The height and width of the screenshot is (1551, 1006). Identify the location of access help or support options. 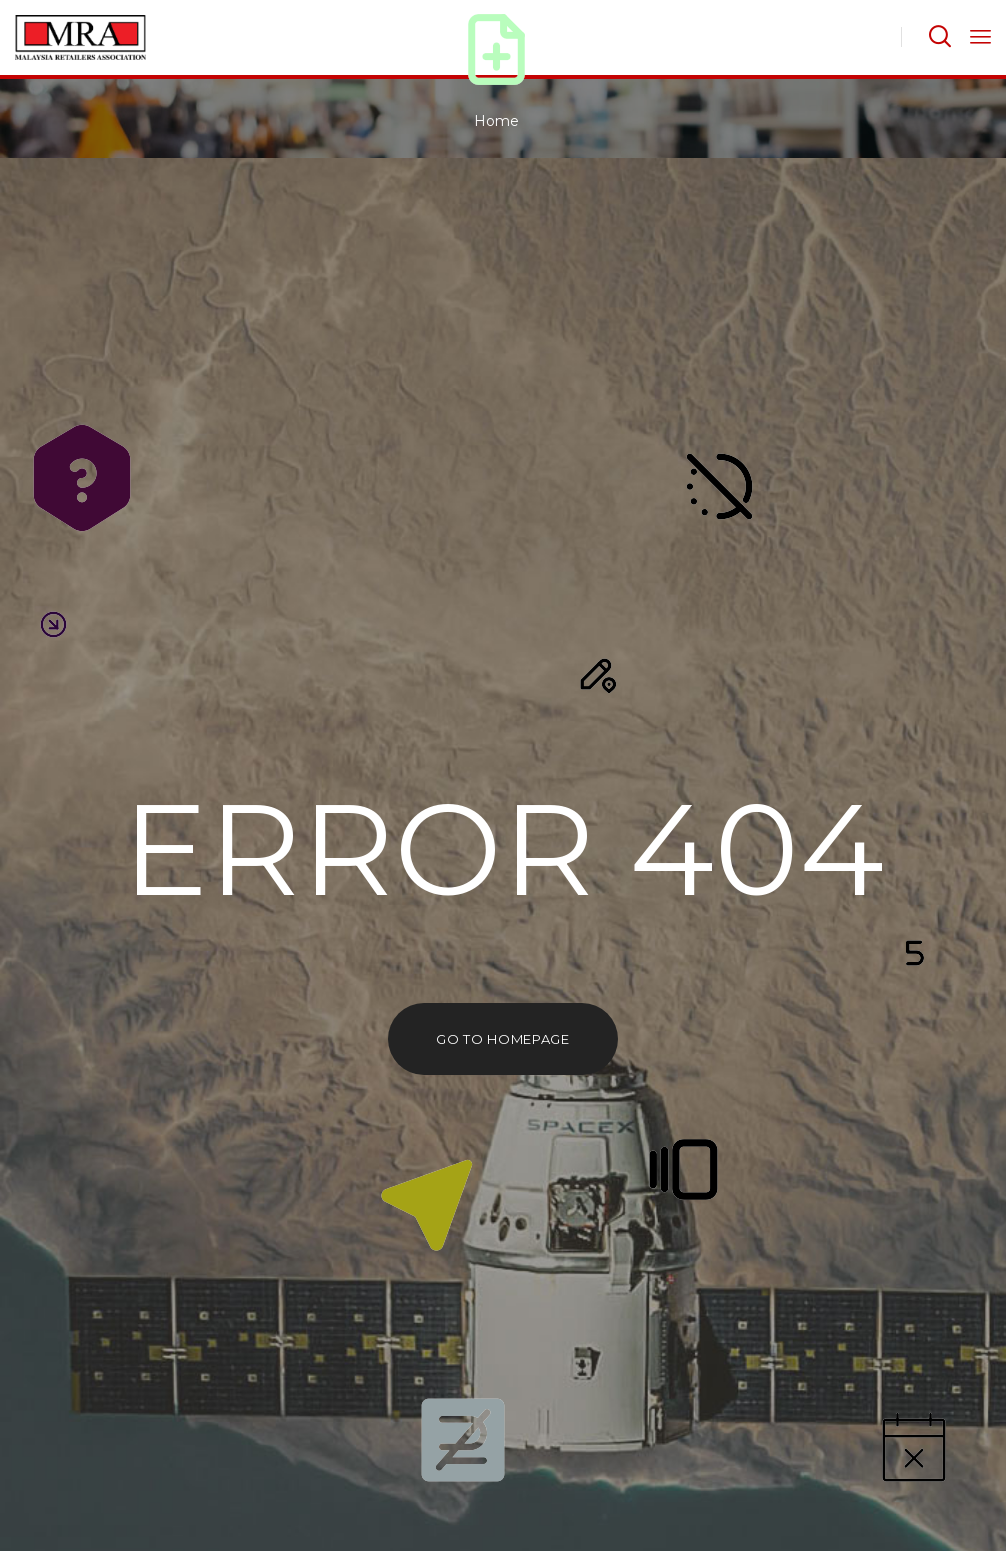
(82, 478).